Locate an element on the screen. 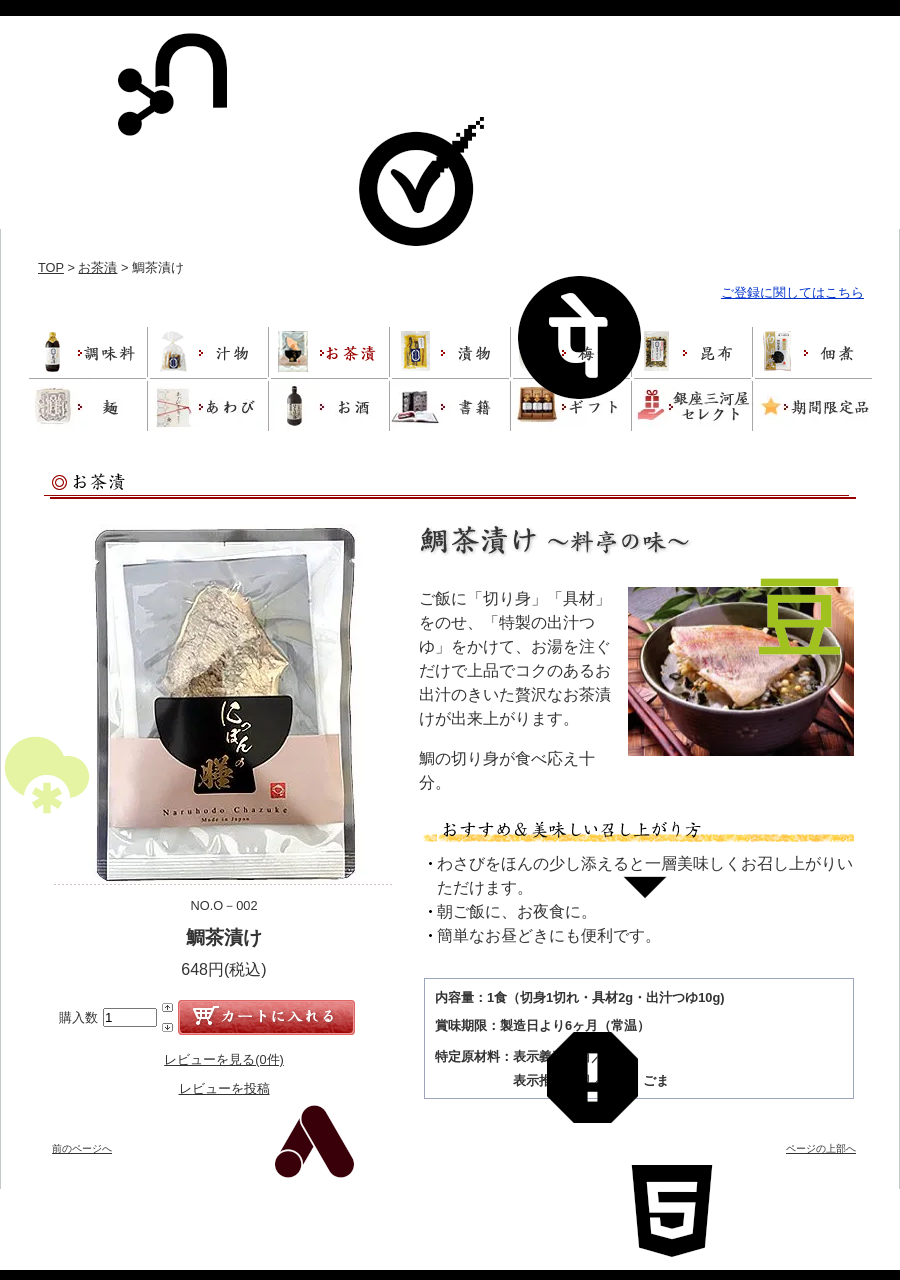 The width and height of the screenshot is (900, 1280). open PhonePe payment app is located at coordinates (579, 337).